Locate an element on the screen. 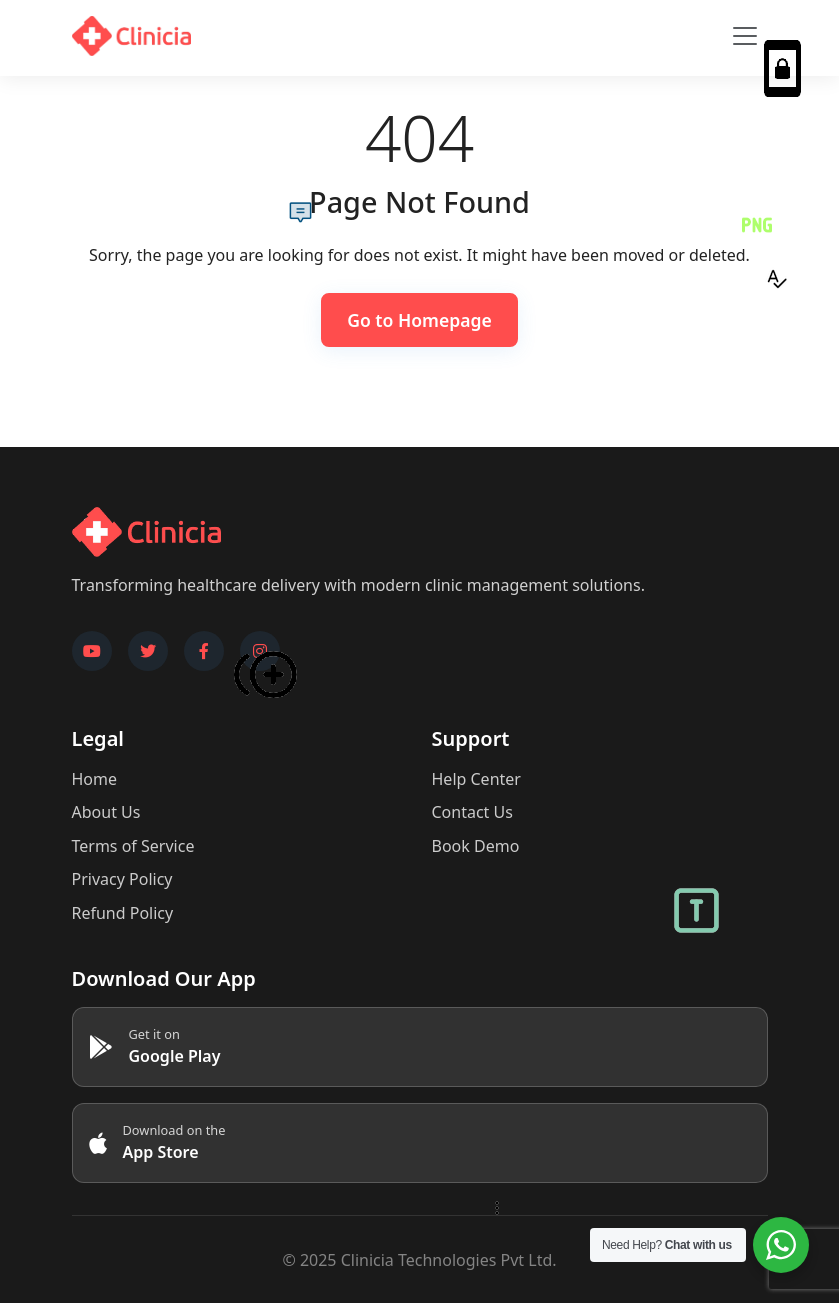 The width and height of the screenshot is (839, 1303). open chat or messaging is located at coordinates (300, 211).